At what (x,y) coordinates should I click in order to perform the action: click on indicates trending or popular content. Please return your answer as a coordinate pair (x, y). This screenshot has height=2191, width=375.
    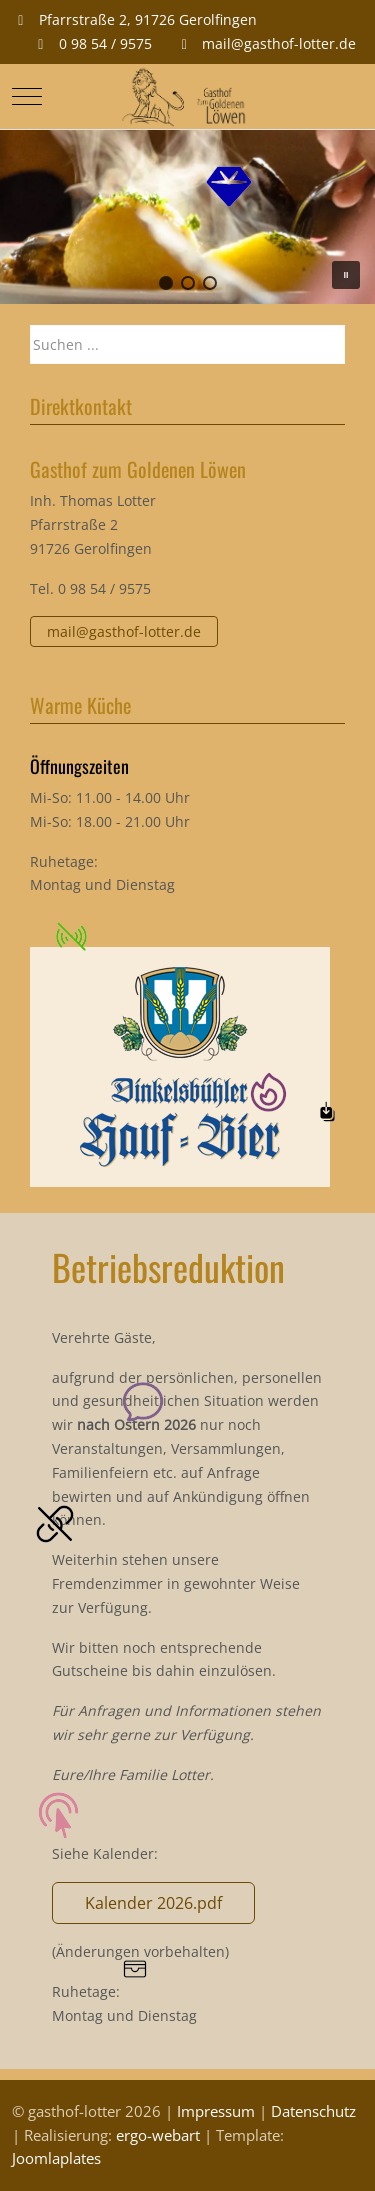
    Looking at the image, I should click on (268, 1092).